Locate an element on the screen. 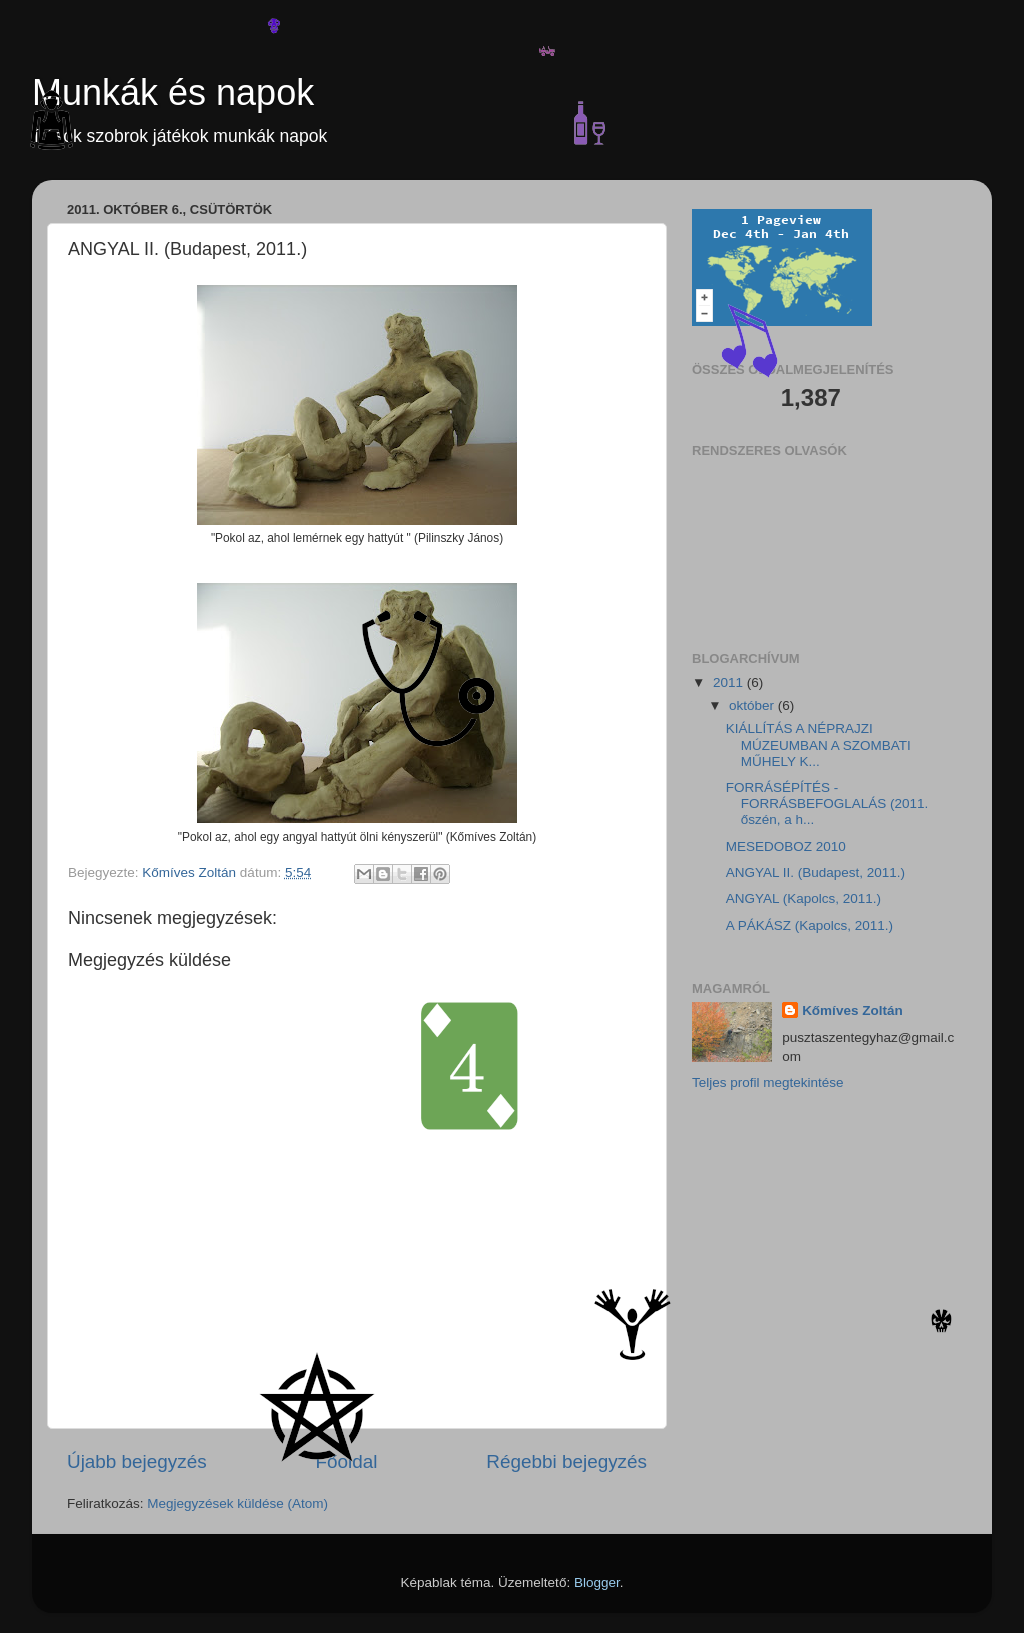 The image size is (1024, 1633). select pentacle symbol for game character or item is located at coordinates (317, 1407).